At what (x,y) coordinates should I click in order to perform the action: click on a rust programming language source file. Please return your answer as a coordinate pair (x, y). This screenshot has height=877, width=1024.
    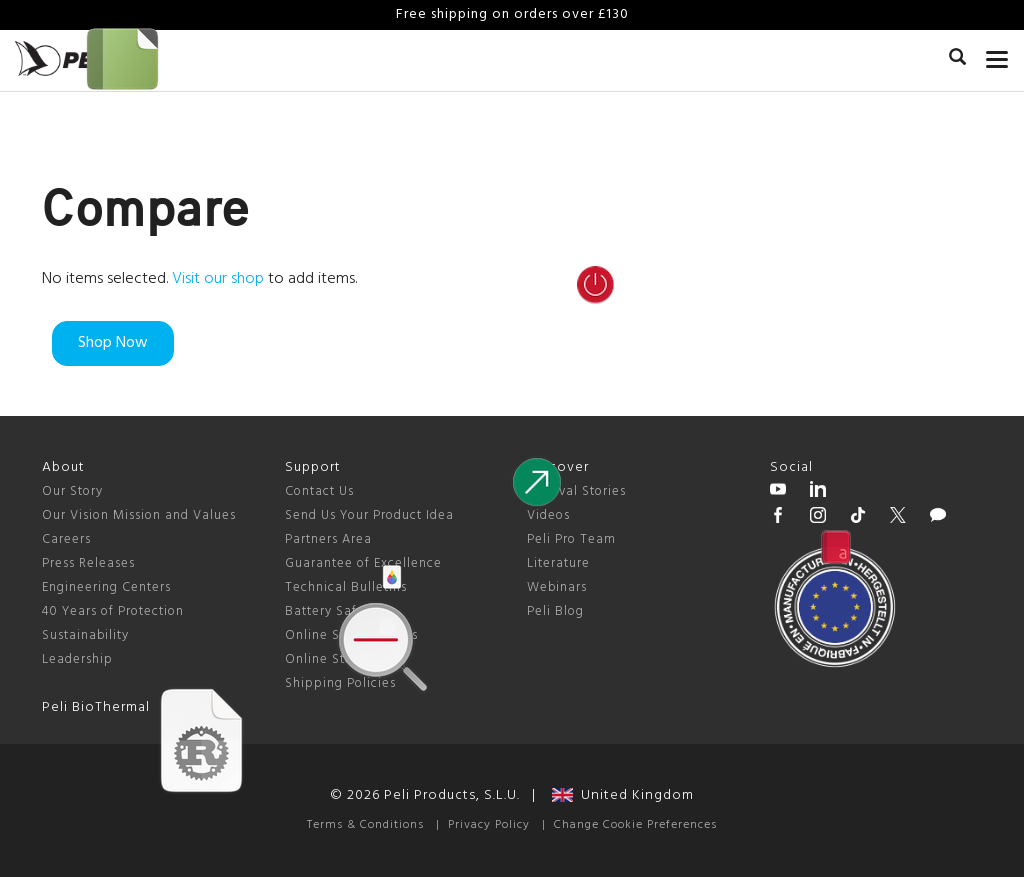
    Looking at the image, I should click on (201, 740).